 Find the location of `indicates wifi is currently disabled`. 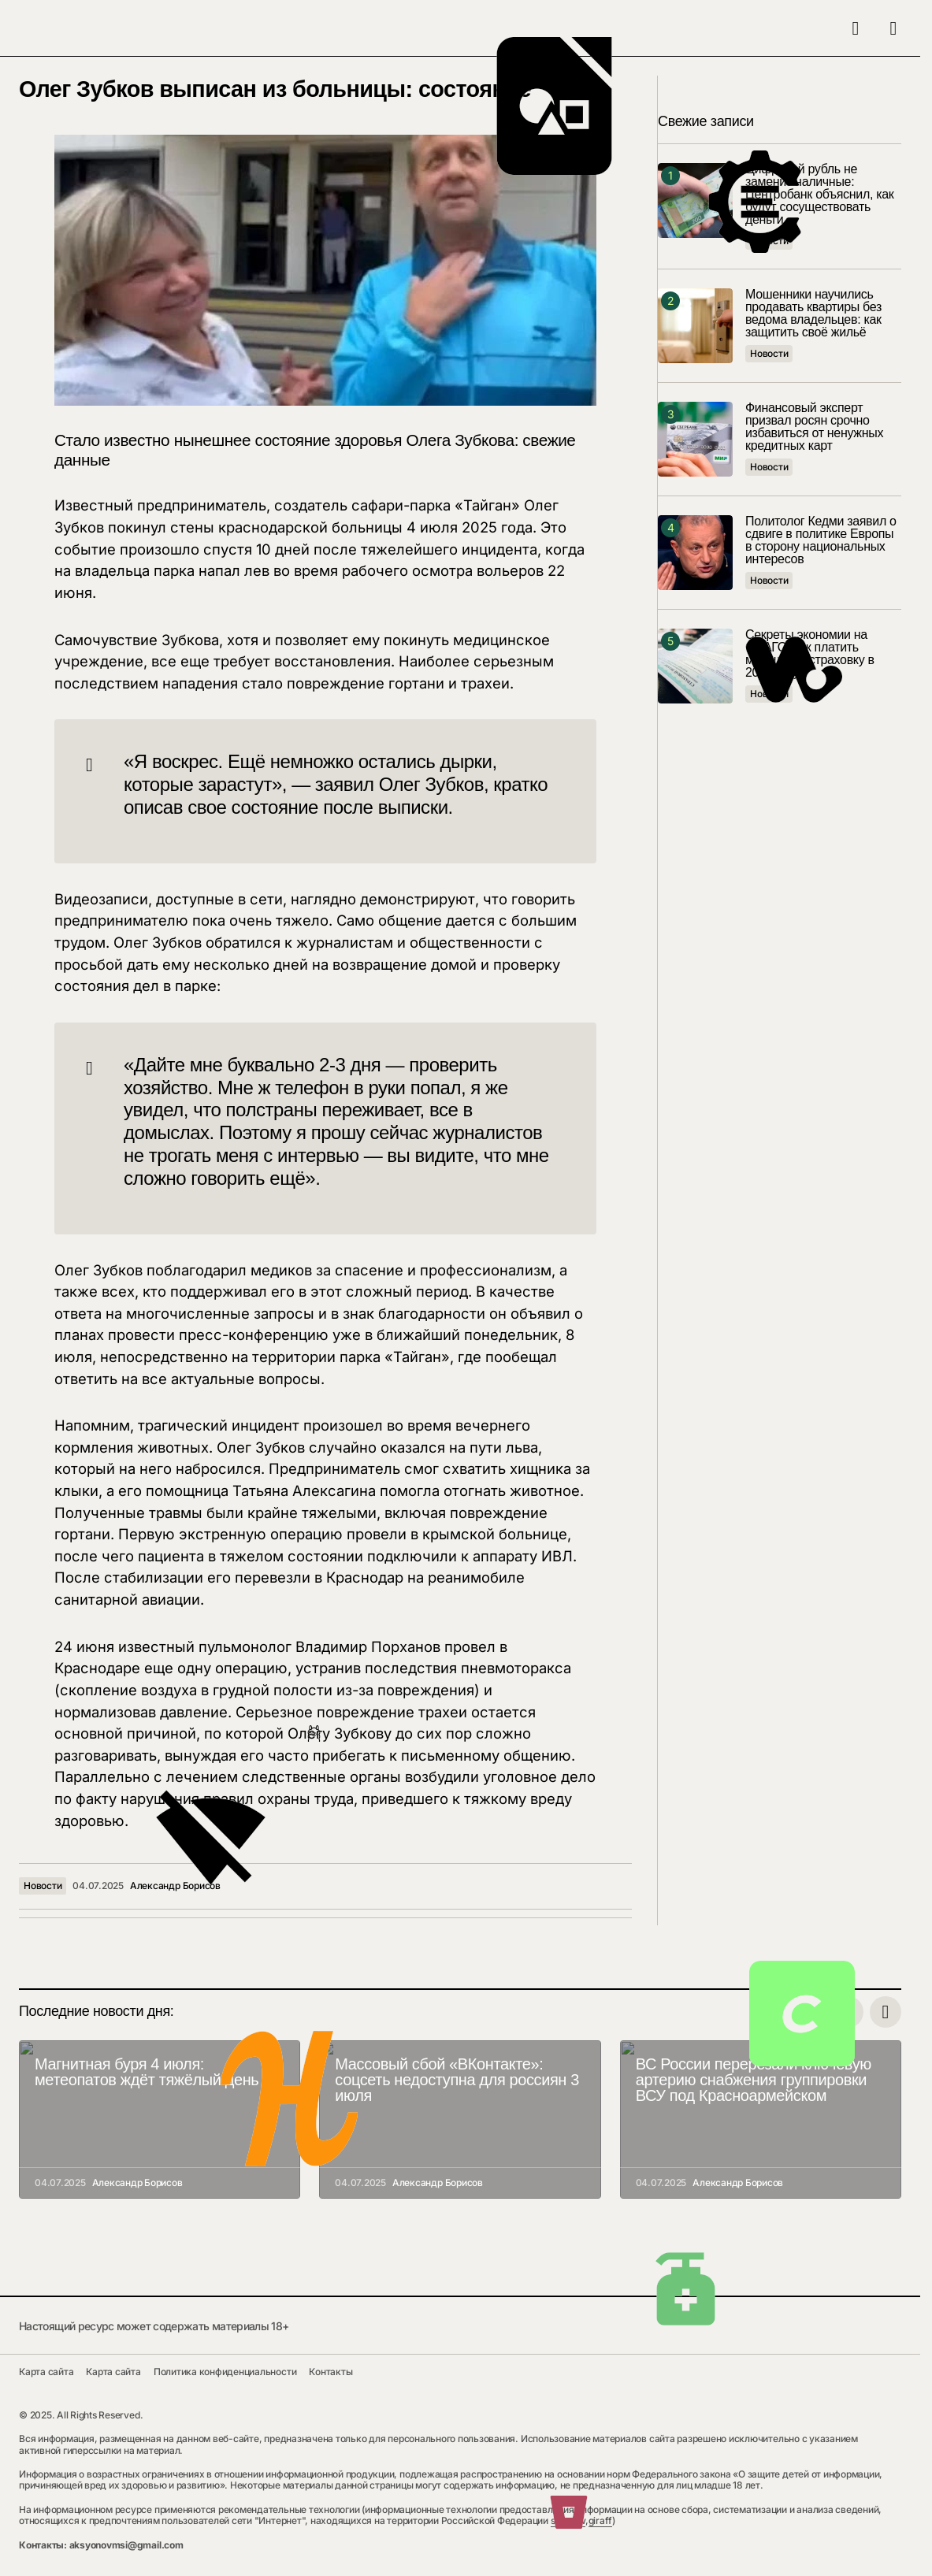

indicates wifi is currently disabled is located at coordinates (210, 1841).